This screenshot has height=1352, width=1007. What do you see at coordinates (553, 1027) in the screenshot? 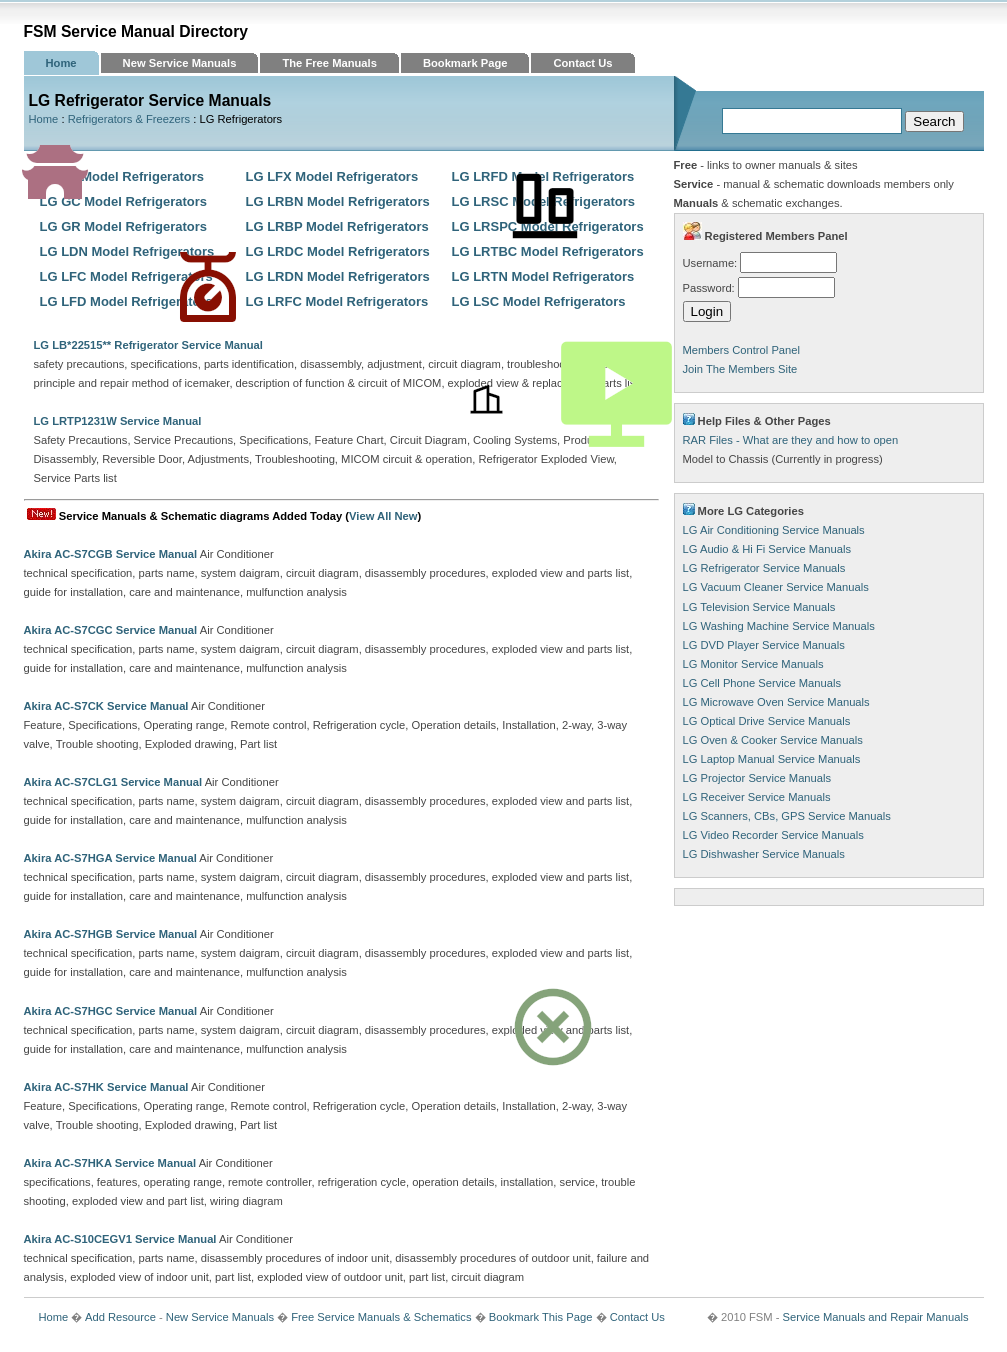
I see `close or dismiss a dialog` at bounding box center [553, 1027].